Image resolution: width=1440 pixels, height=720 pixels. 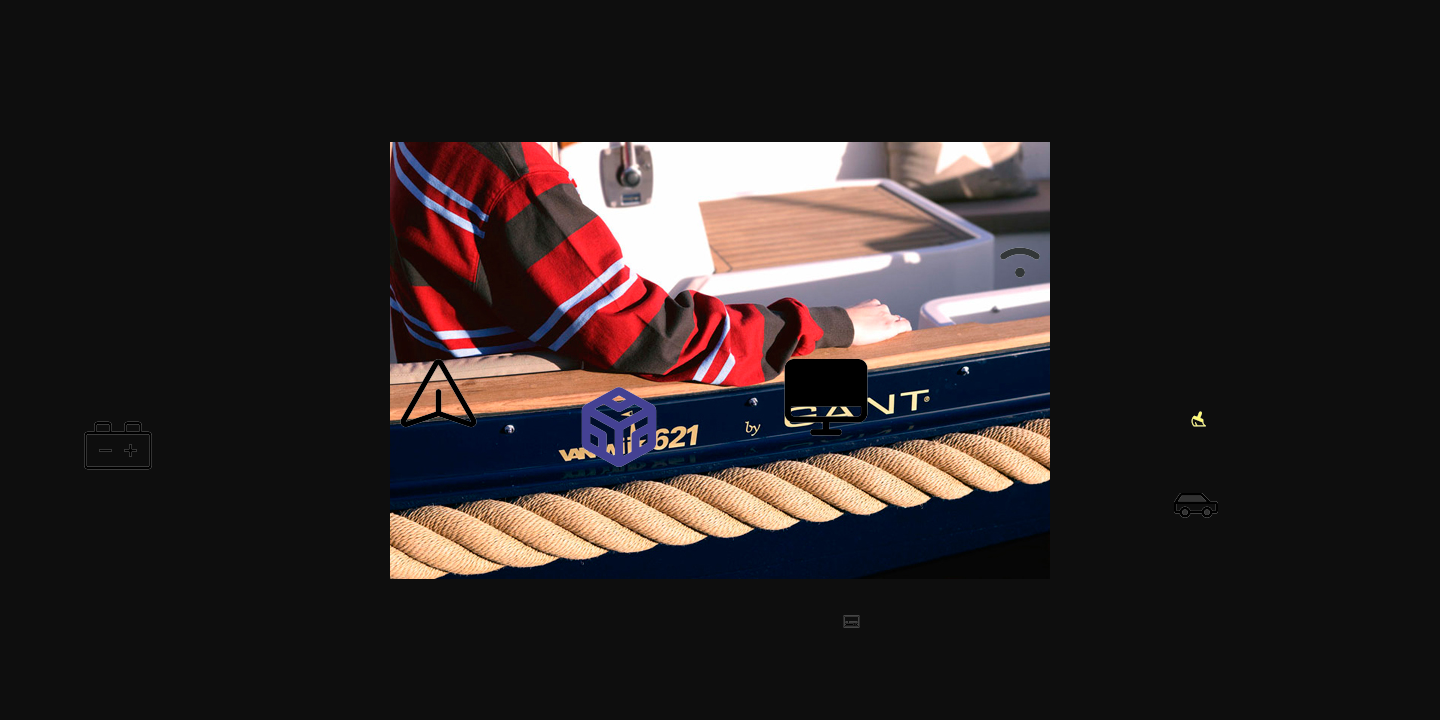 What do you see at coordinates (1020, 241) in the screenshot?
I see `indicates weak wifi signal strength` at bounding box center [1020, 241].